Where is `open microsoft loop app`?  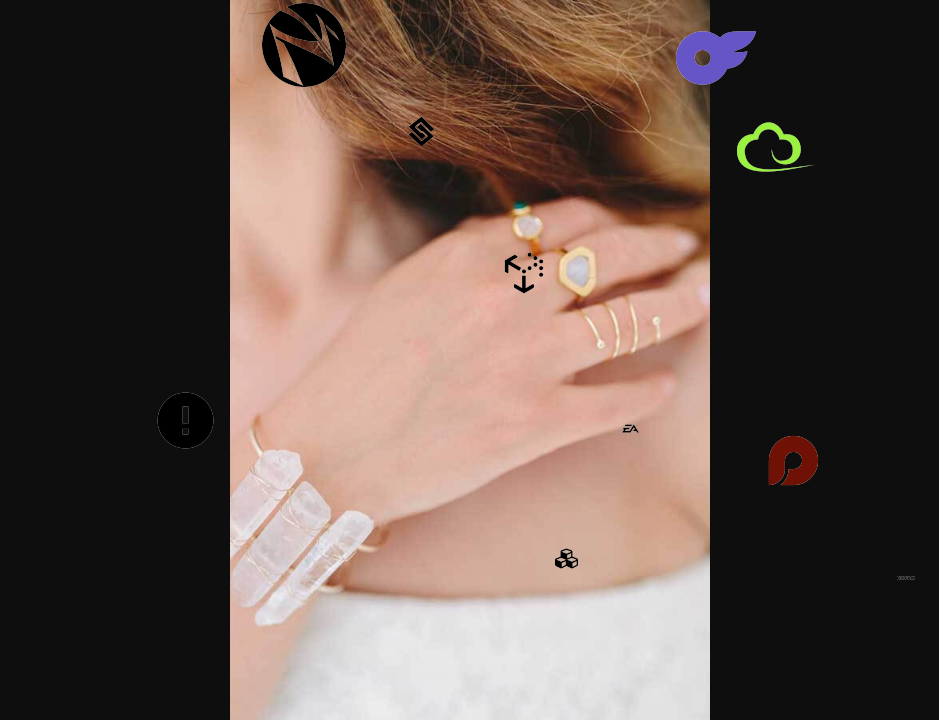 open microsoft loop app is located at coordinates (793, 460).